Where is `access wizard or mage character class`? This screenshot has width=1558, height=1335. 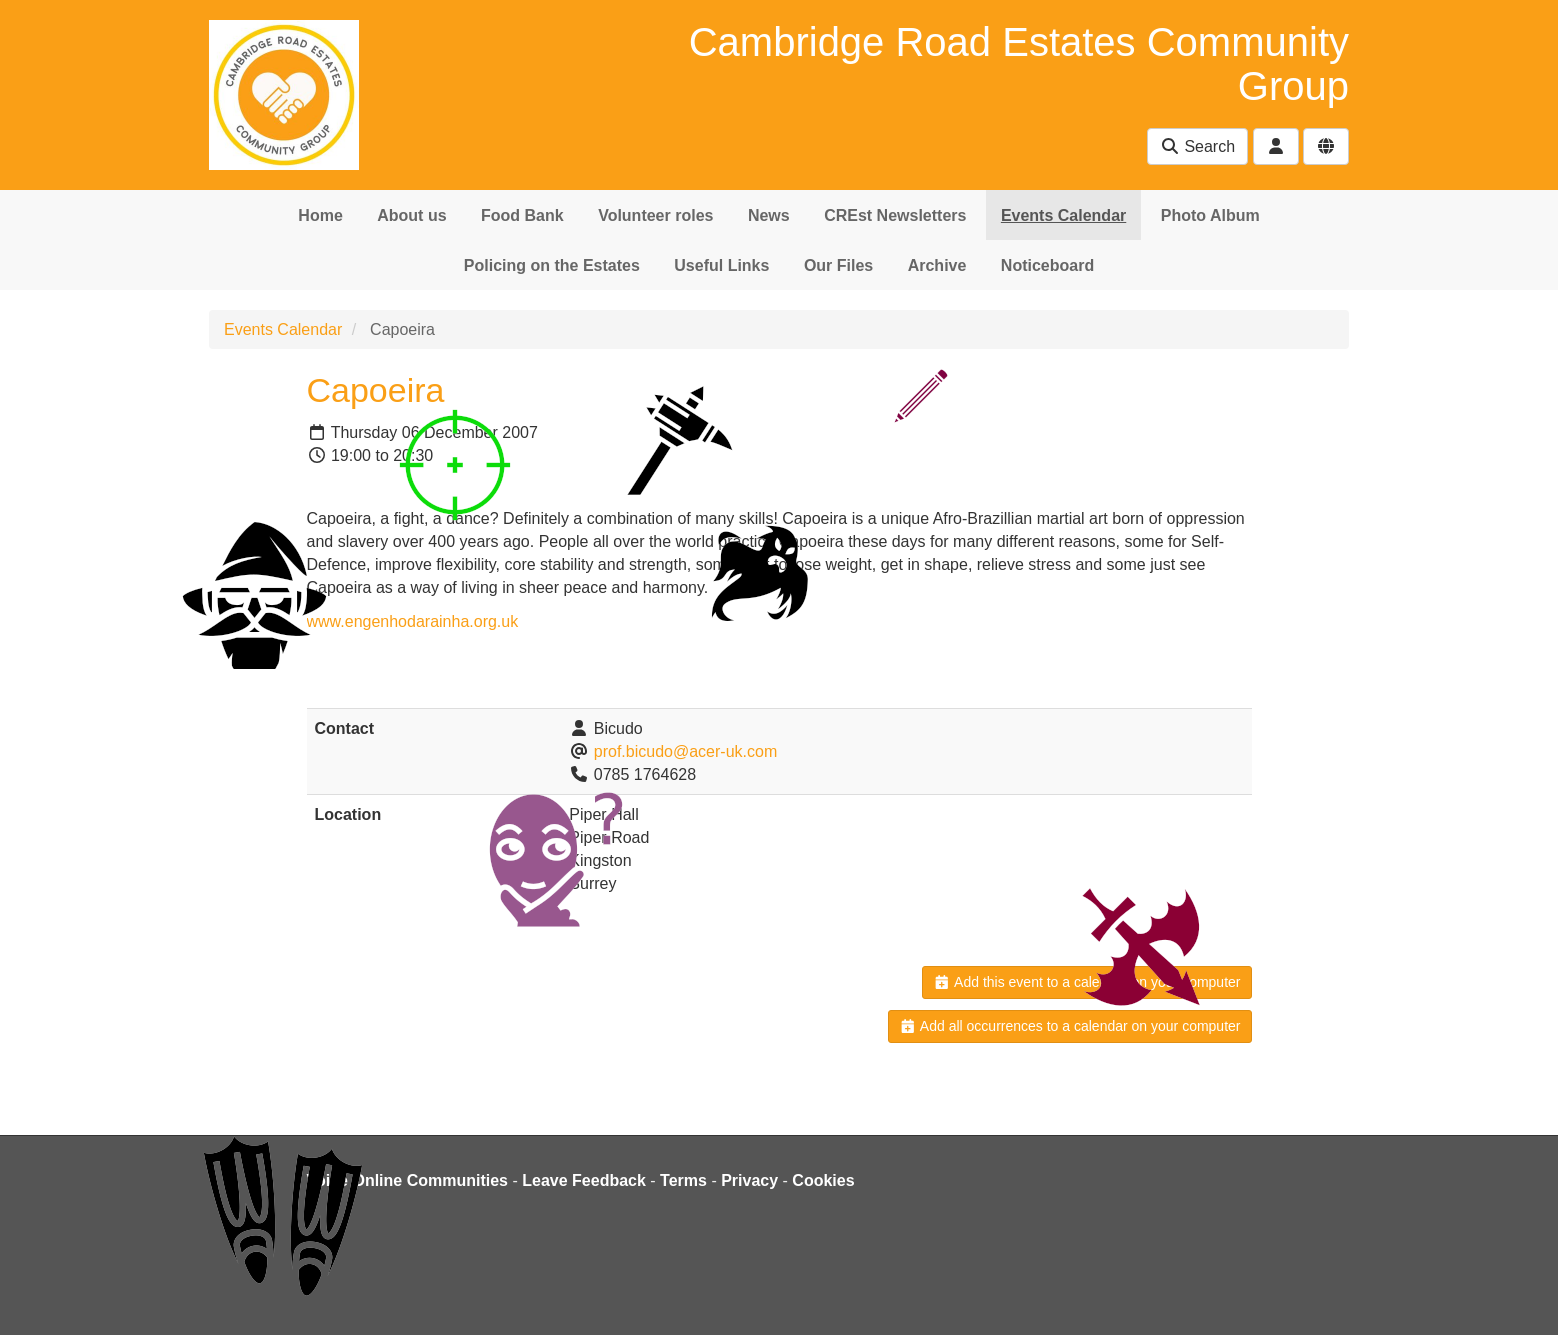 access wizard or mage character class is located at coordinates (254, 595).